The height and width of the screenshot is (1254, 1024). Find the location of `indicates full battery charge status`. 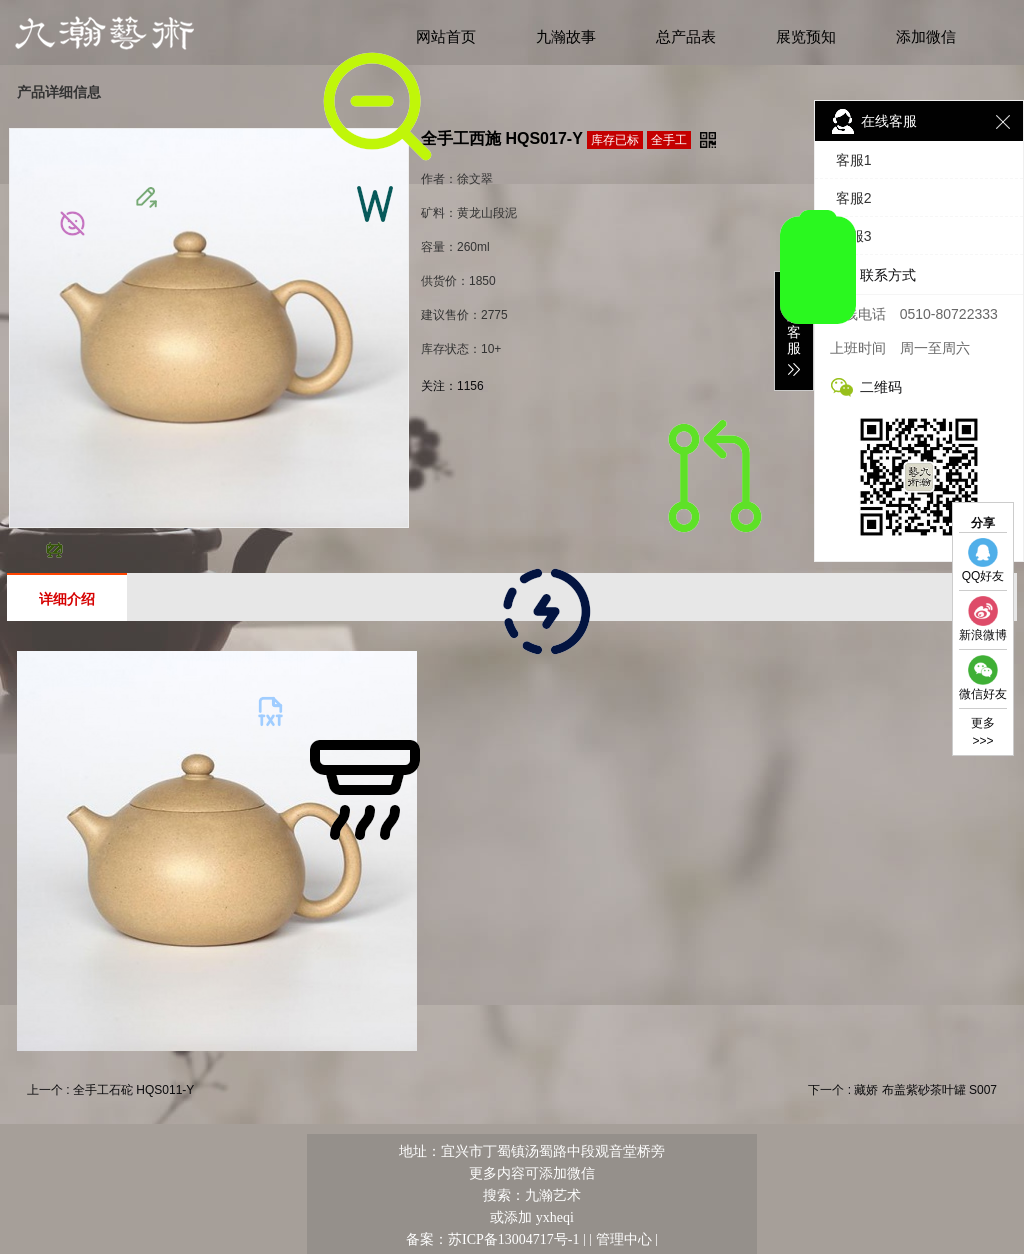

indicates full battery charge status is located at coordinates (818, 267).